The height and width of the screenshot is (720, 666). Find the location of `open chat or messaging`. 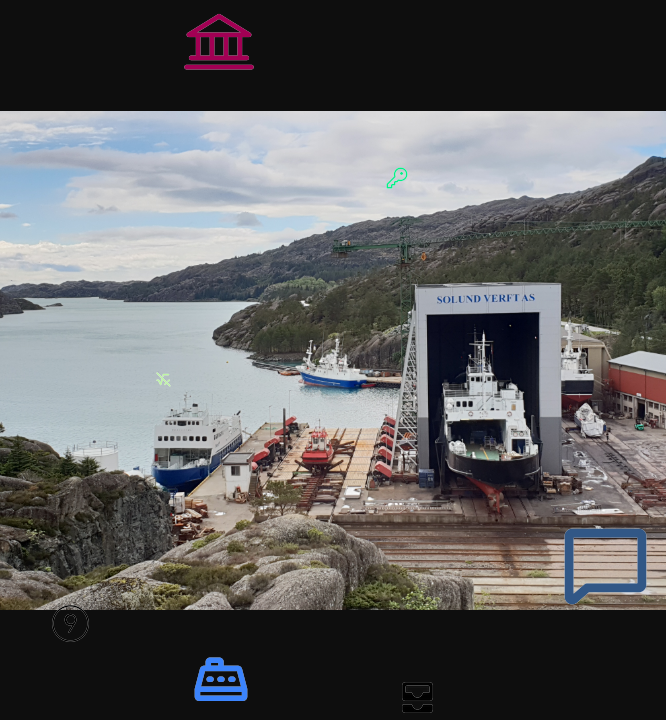

open chat or messaging is located at coordinates (605, 560).